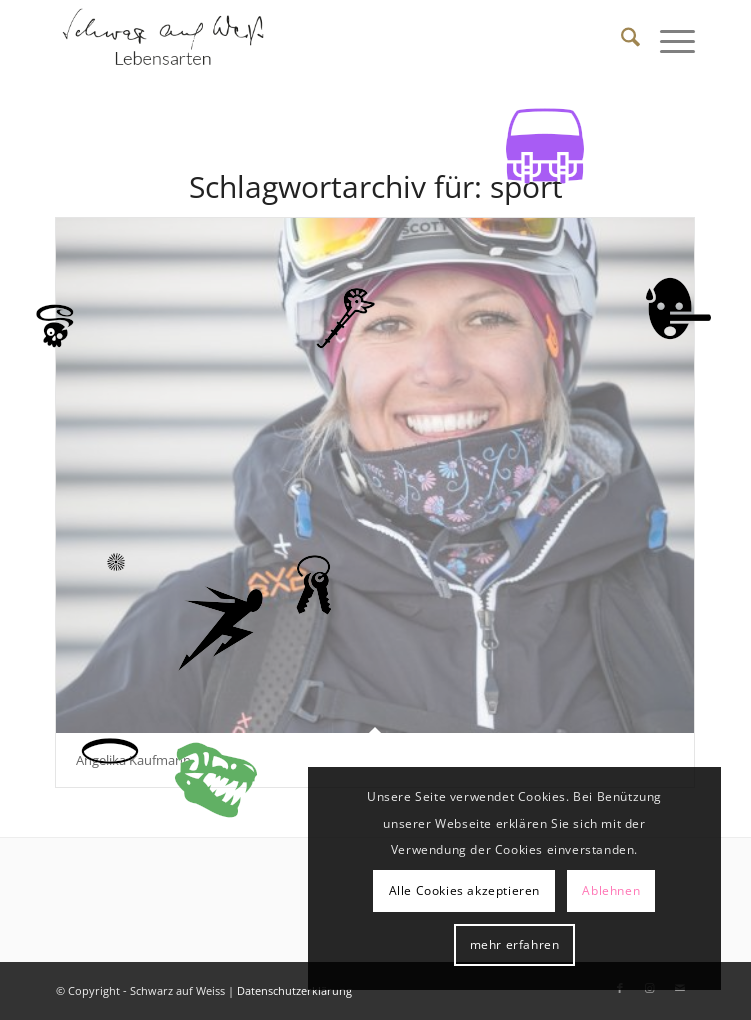 This screenshot has height=1020, width=751. What do you see at coordinates (220, 629) in the screenshot?
I see `activate sprint or run mode` at bounding box center [220, 629].